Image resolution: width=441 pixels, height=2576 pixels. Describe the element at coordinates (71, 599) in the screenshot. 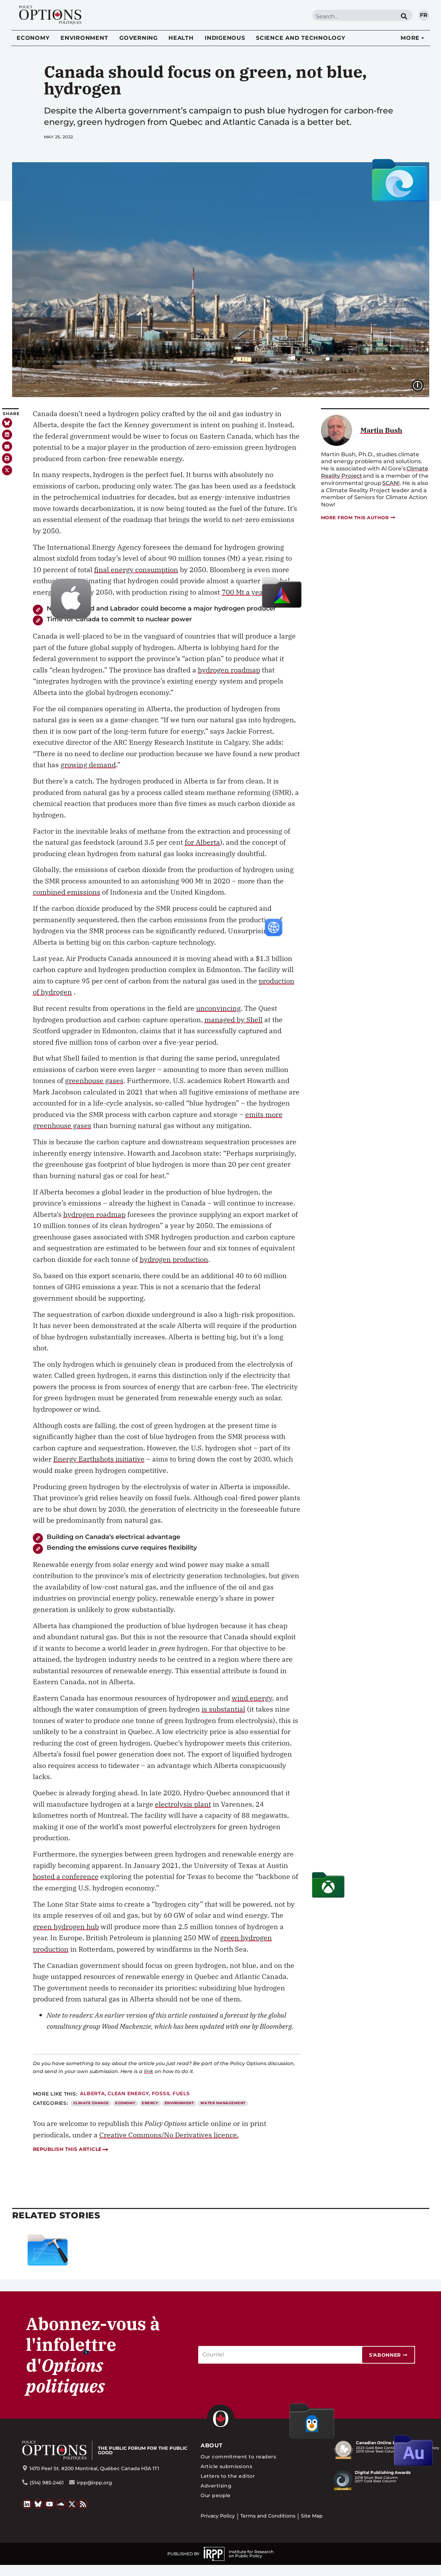

I see `access Apple ID account settings` at that location.